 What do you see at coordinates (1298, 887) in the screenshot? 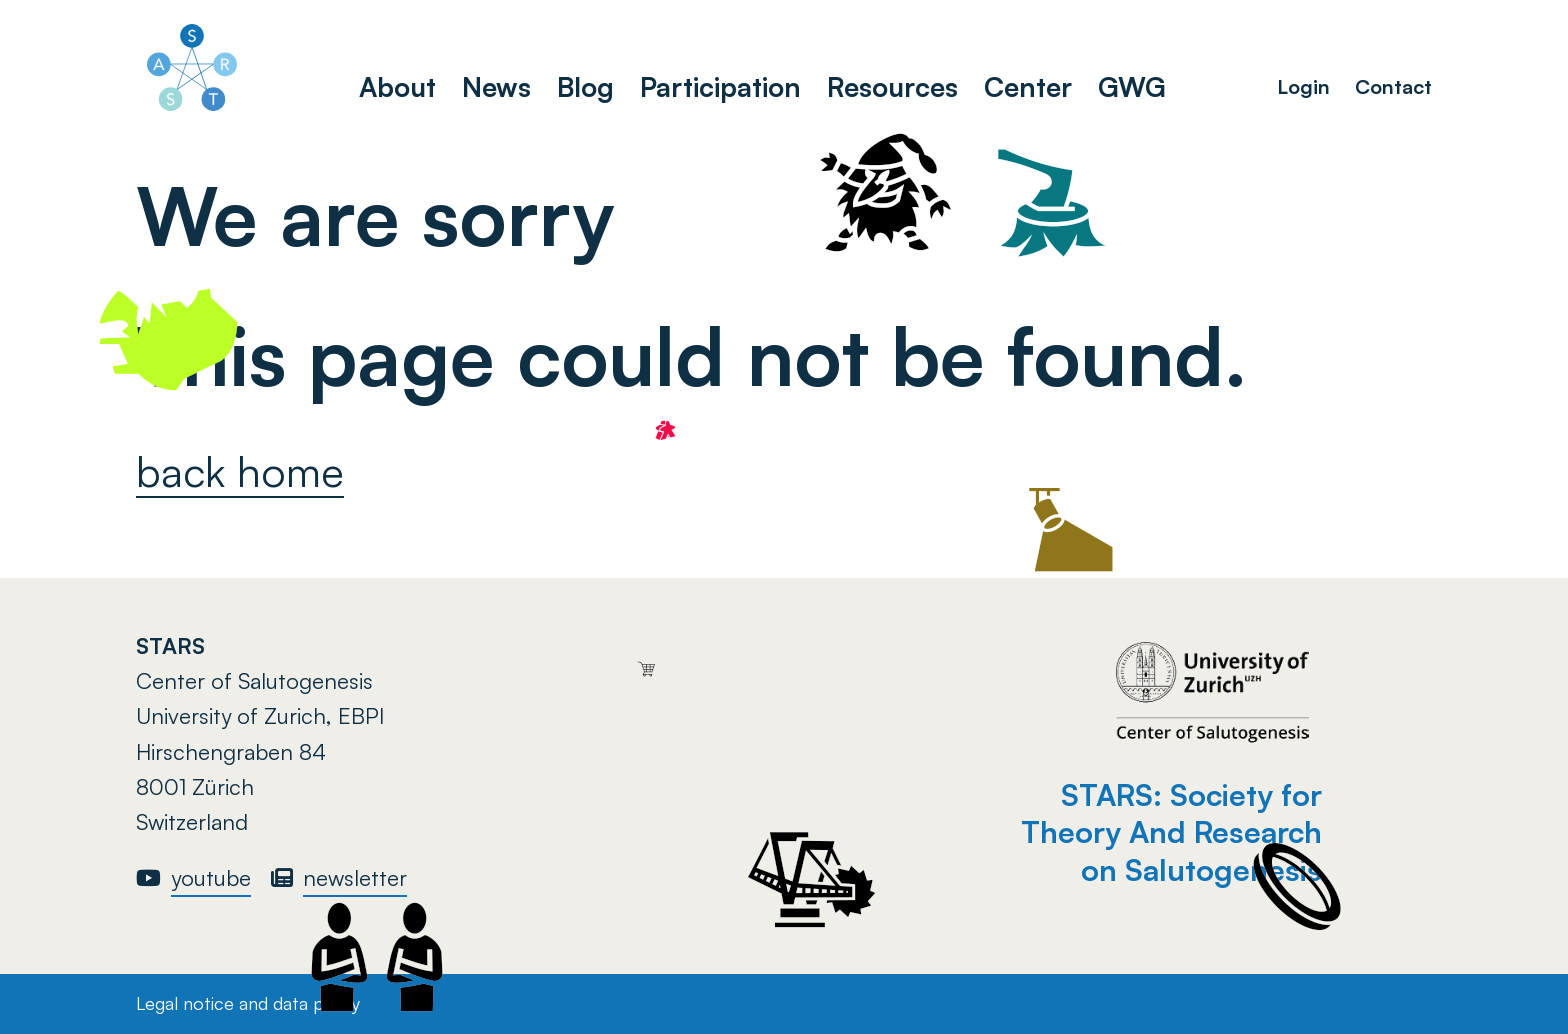
I see `view tire or wheel settings` at bounding box center [1298, 887].